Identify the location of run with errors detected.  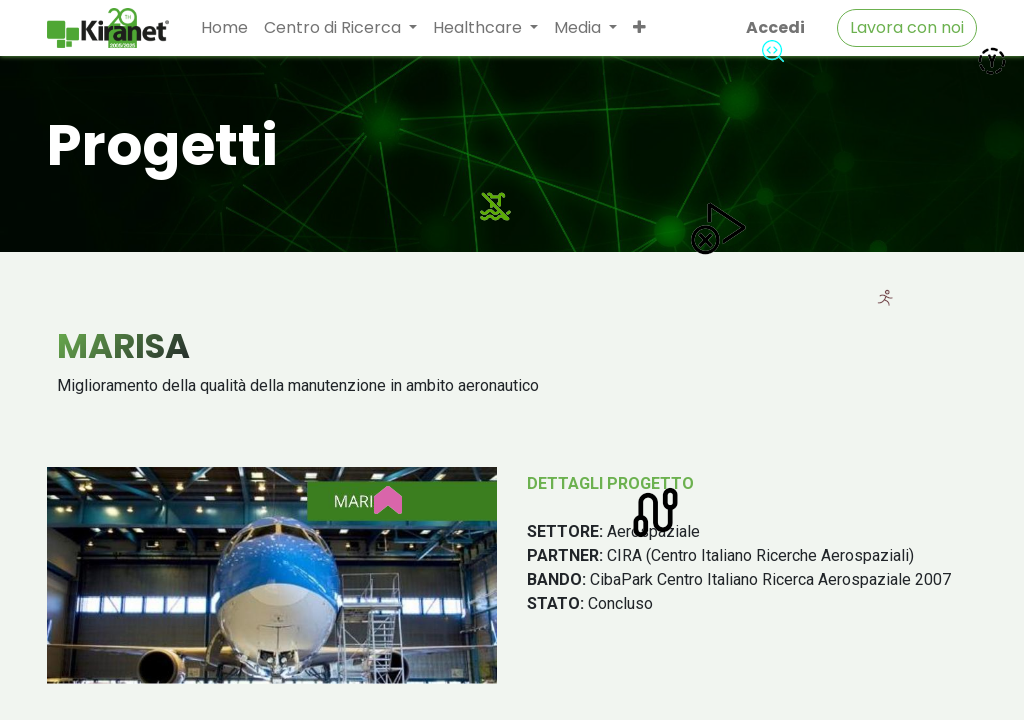
(719, 226).